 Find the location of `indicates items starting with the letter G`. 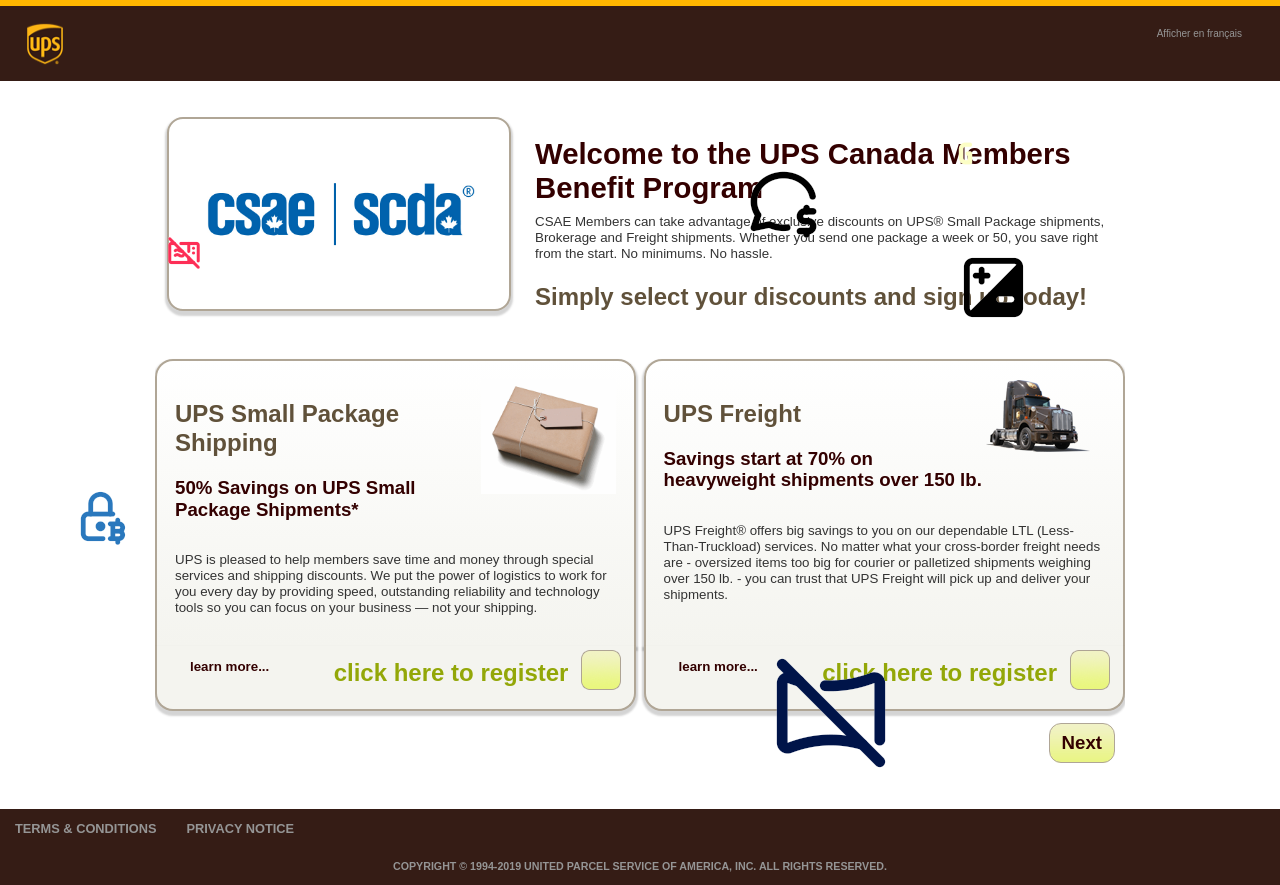

indicates items starting with the letter G is located at coordinates (965, 153).